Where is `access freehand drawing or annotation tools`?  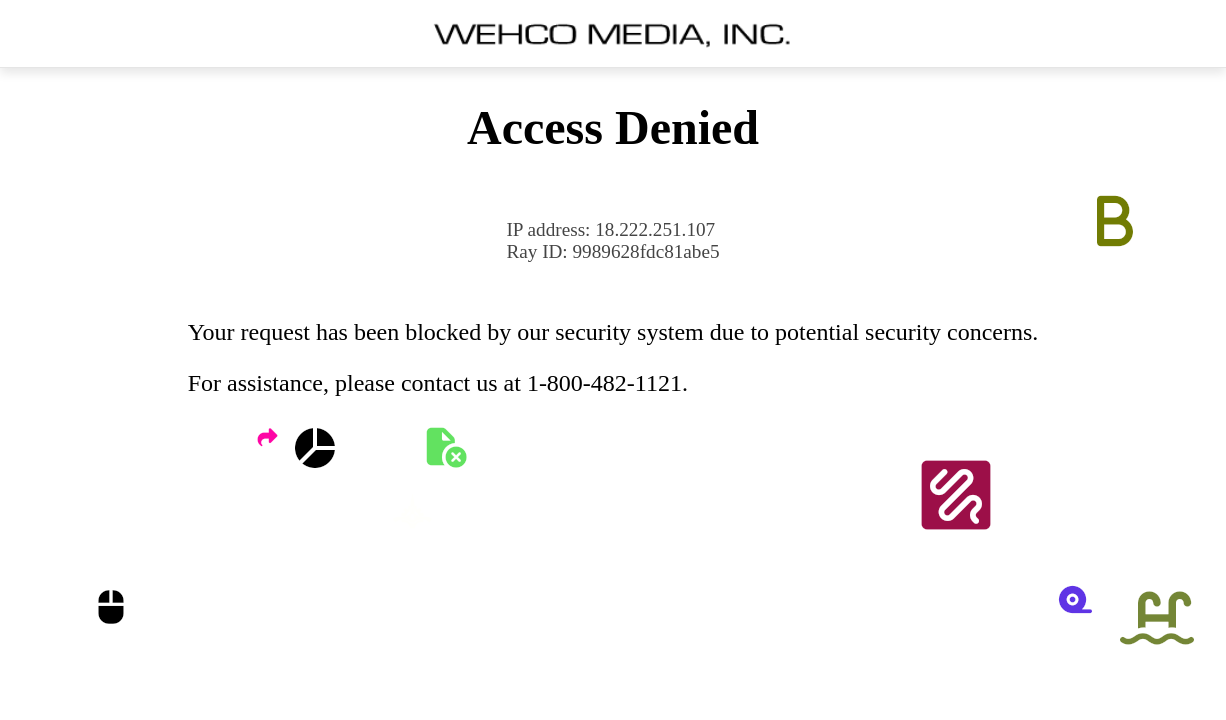
access freehand drawing or annotation tools is located at coordinates (956, 495).